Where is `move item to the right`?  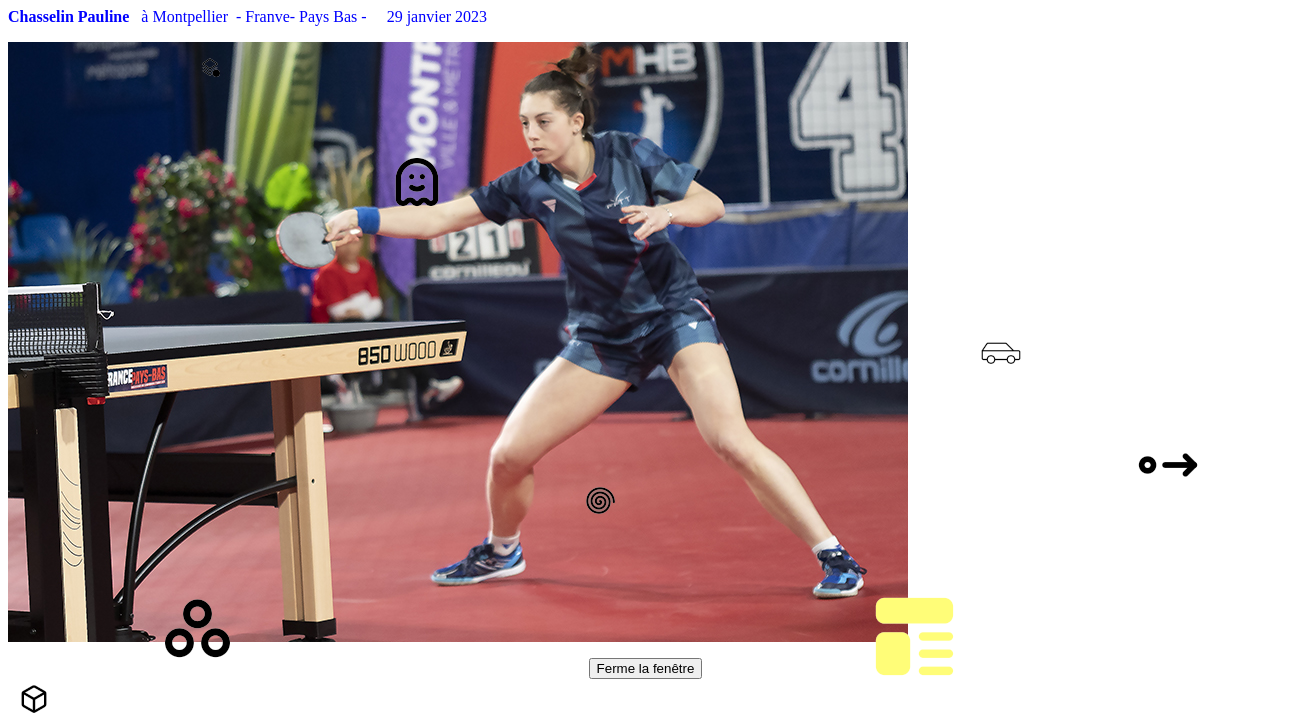 move item to the right is located at coordinates (1168, 465).